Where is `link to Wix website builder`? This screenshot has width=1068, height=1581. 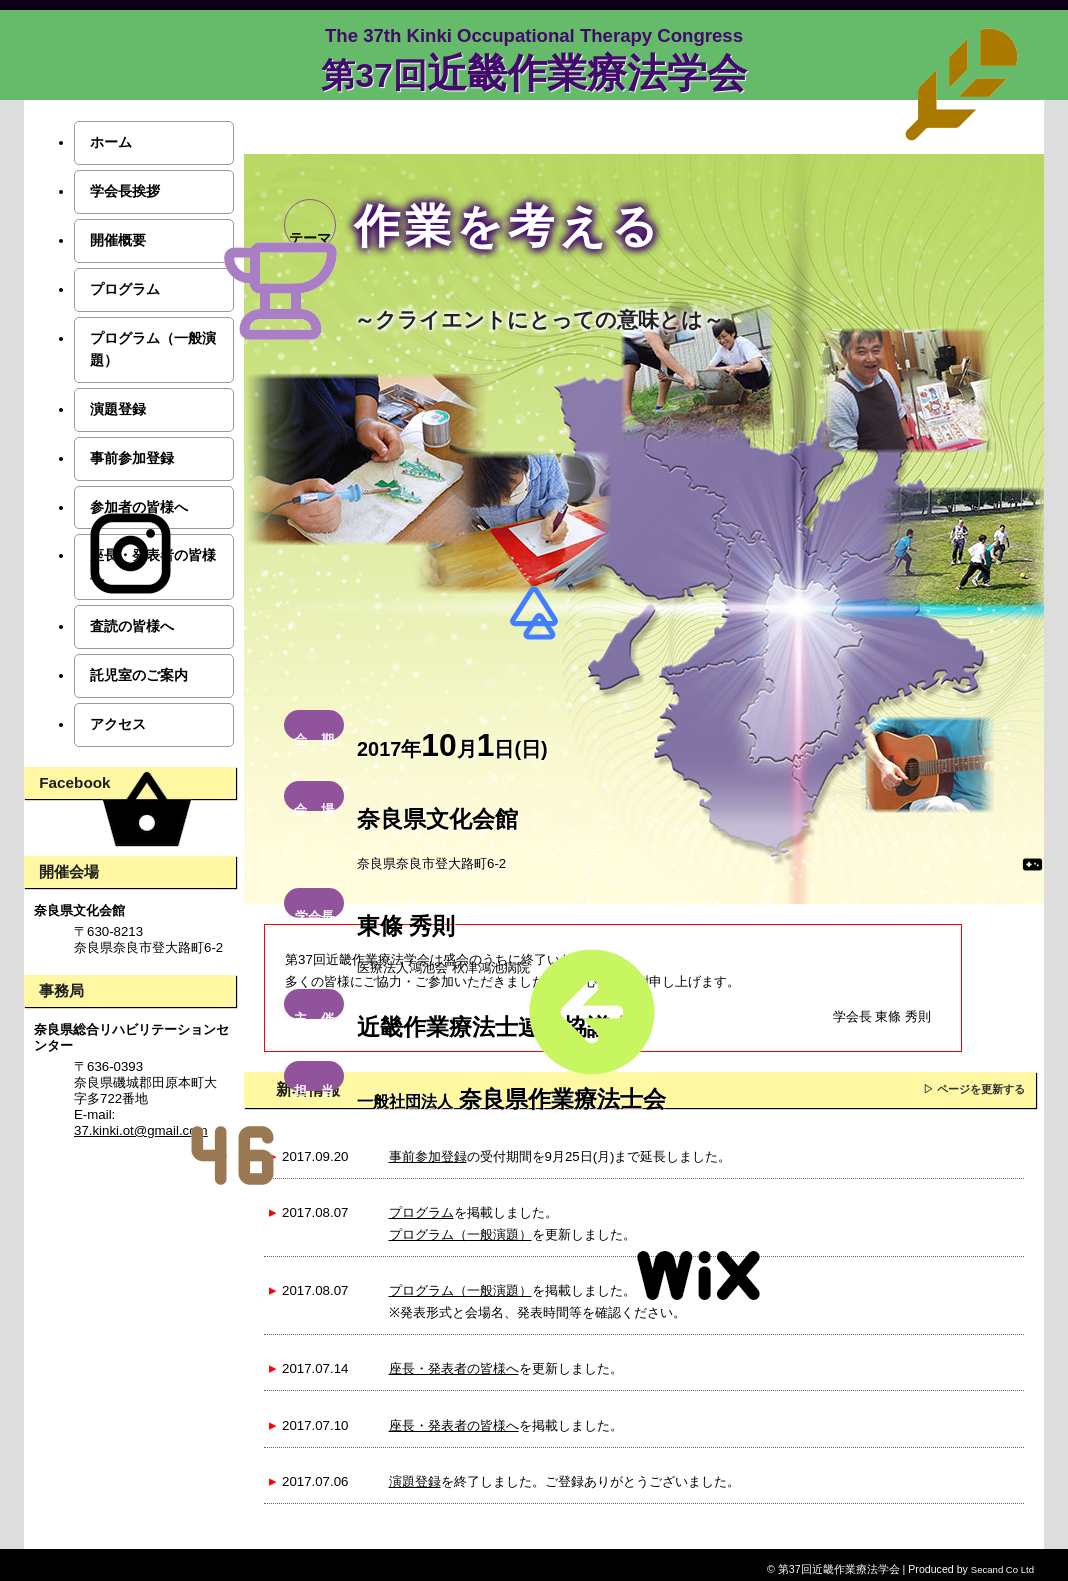 link to Wix website builder is located at coordinates (698, 1275).